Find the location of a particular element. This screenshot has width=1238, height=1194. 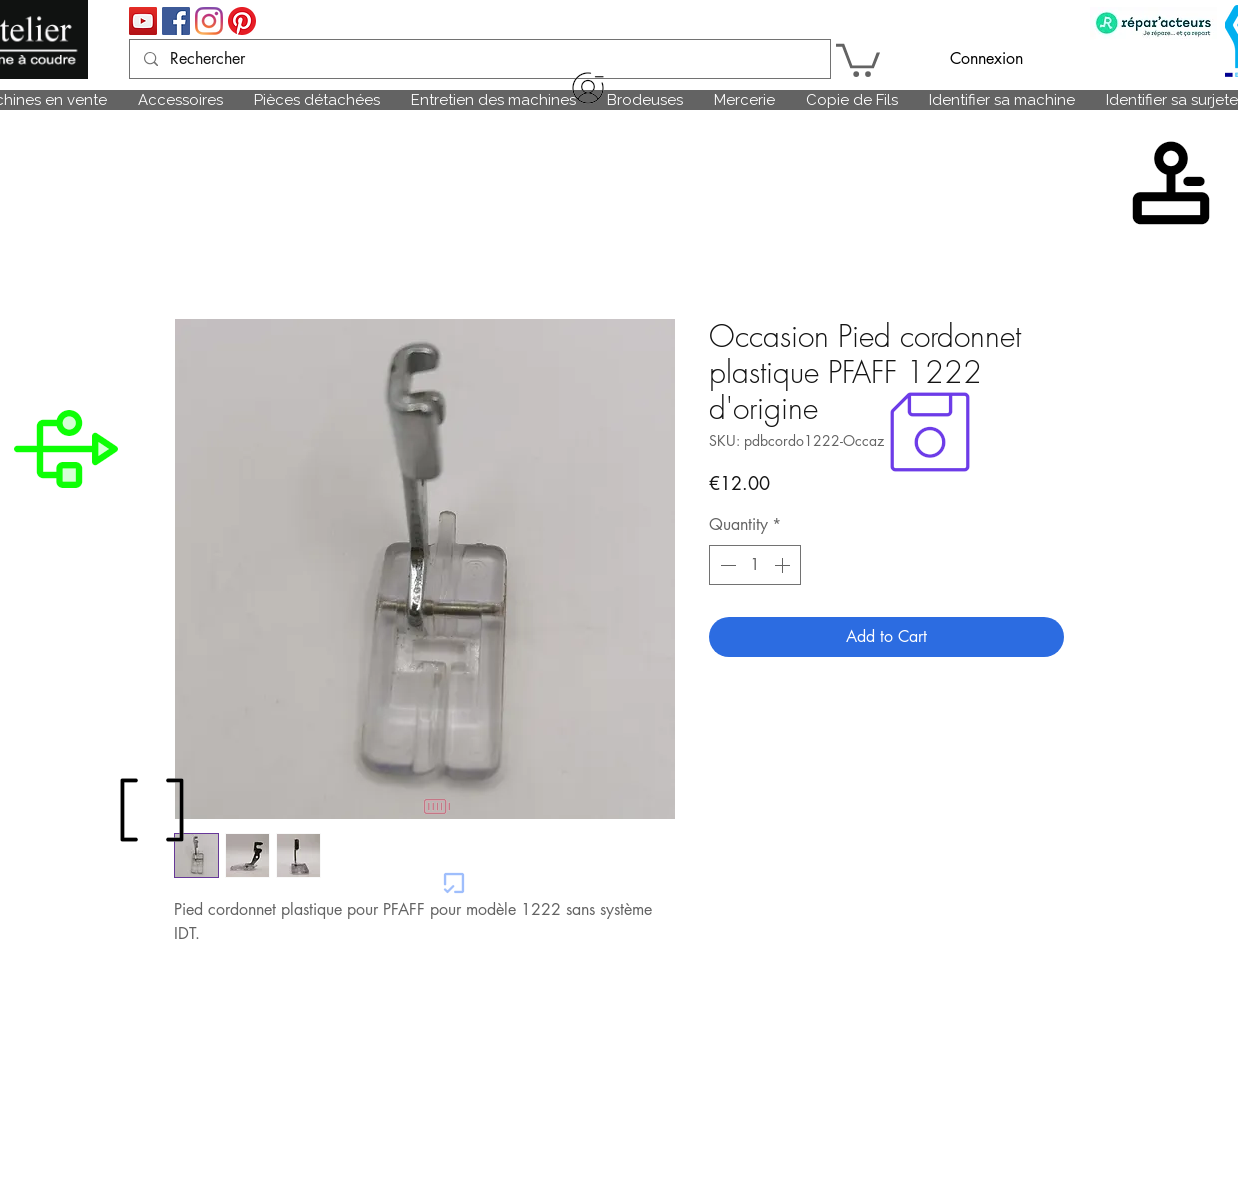

connect a USB device is located at coordinates (66, 449).